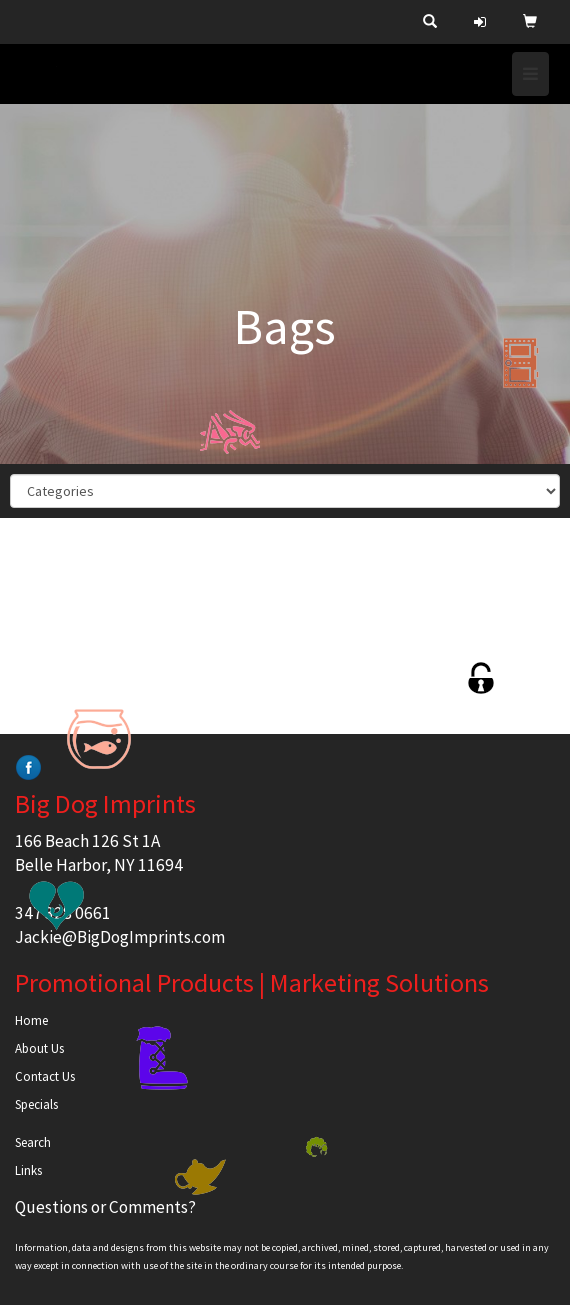 The width and height of the screenshot is (570, 1305). What do you see at coordinates (481, 678) in the screenshot?
I see `unlocked or unsecured status` at bounding box center [481, 678].